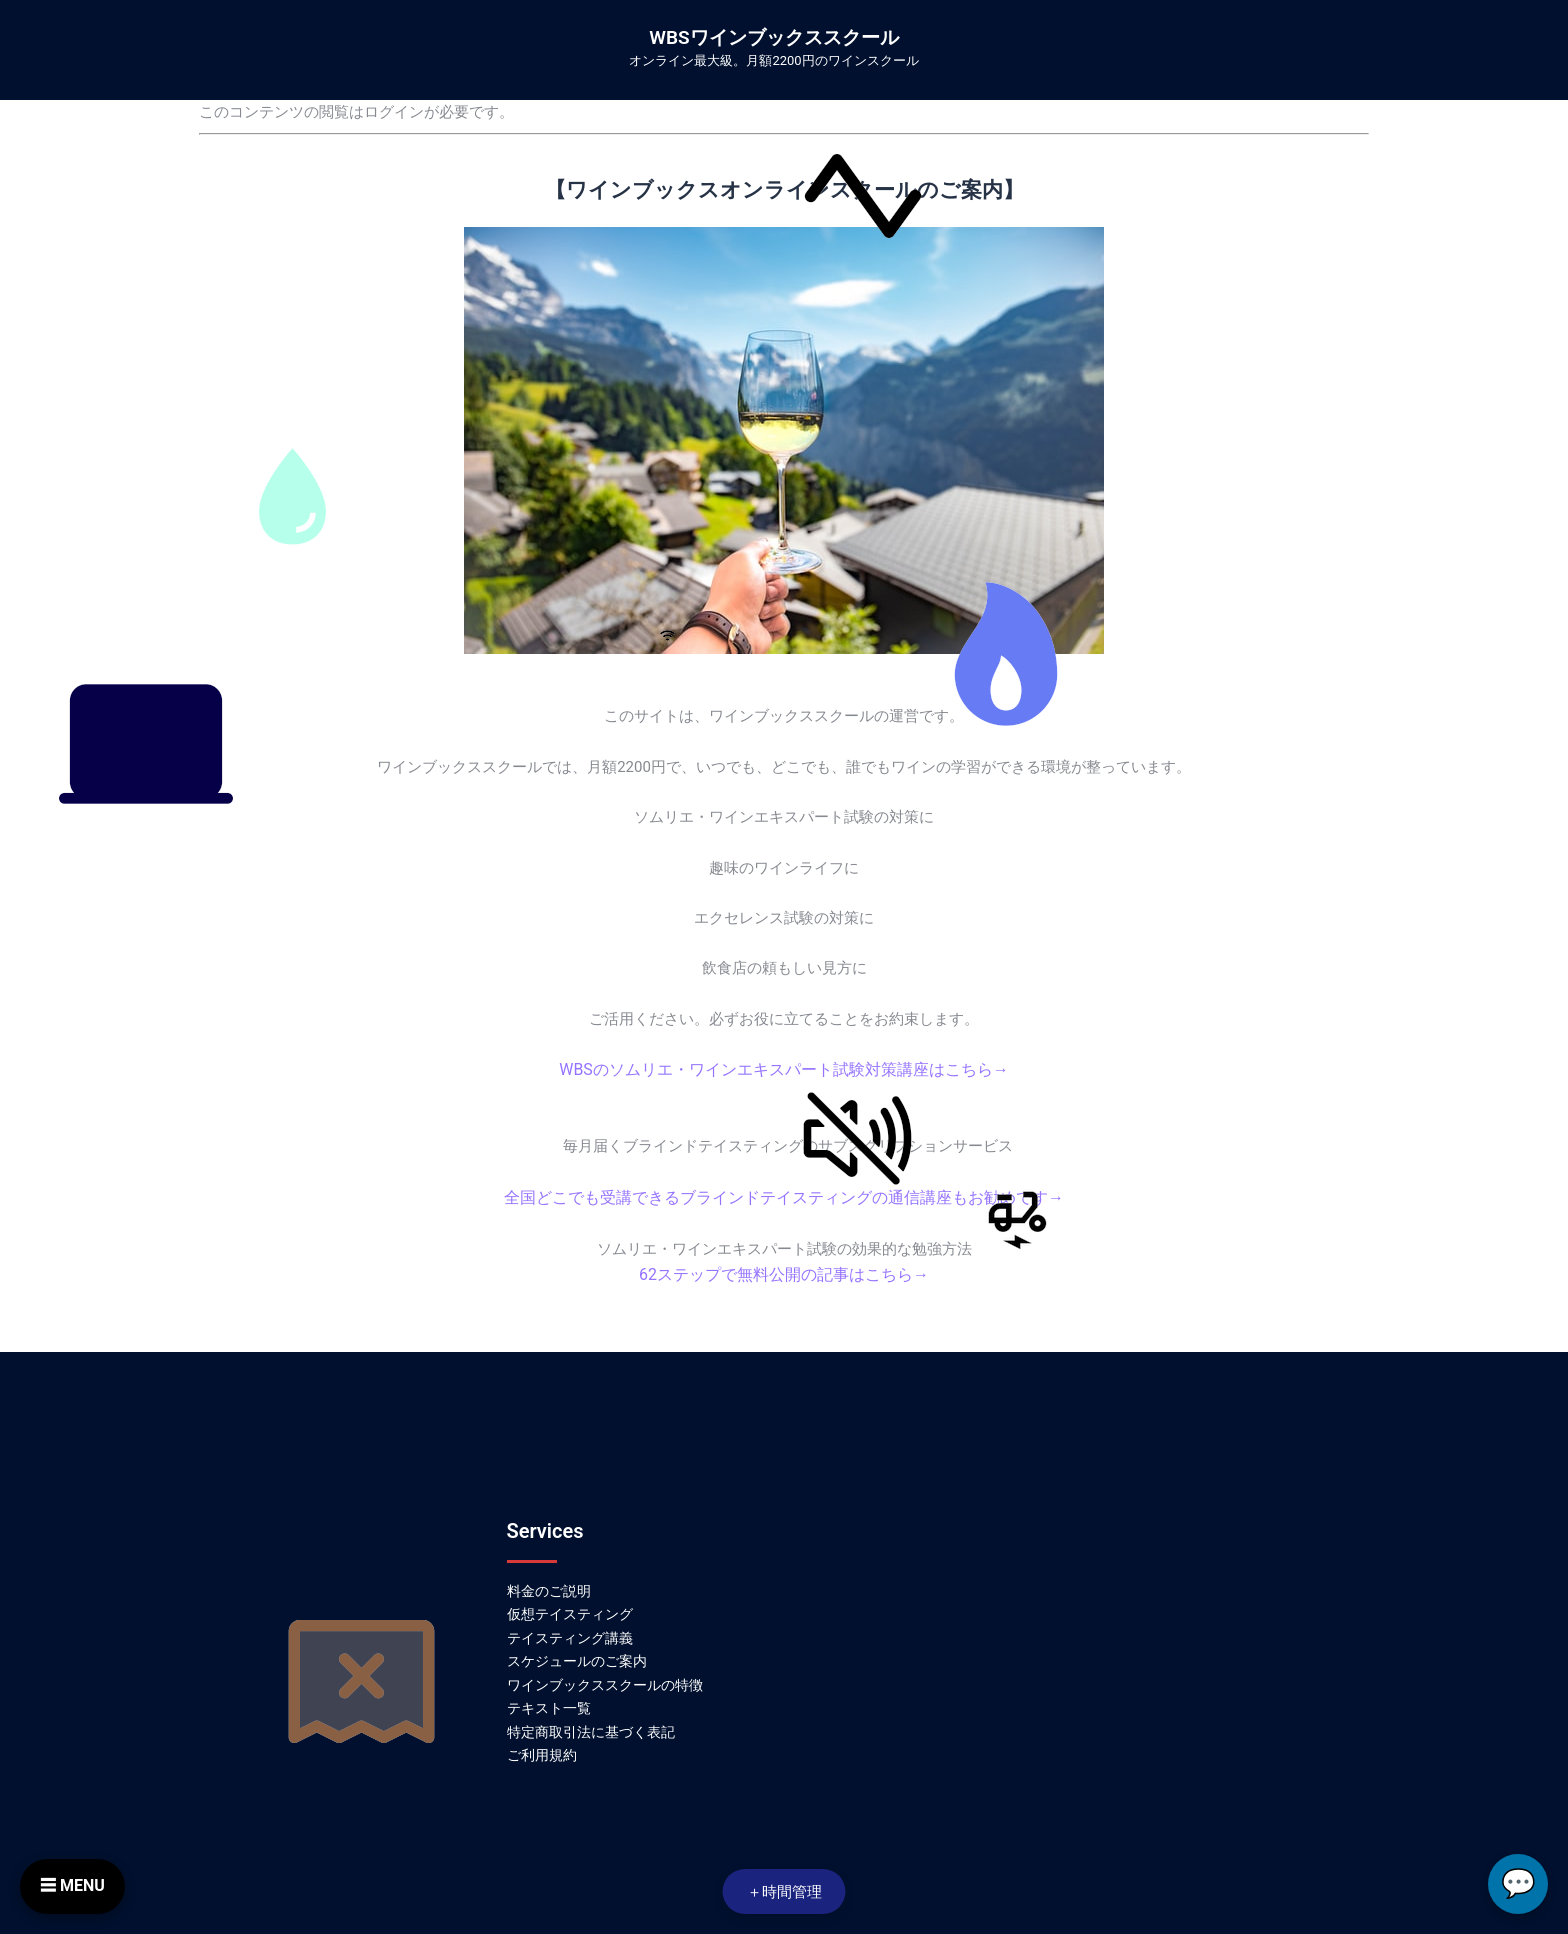  What do you see at coordinates (1006, 654) in the screenshot?
I see `indicates trending or hot content` at bounding box center [1006, 654].